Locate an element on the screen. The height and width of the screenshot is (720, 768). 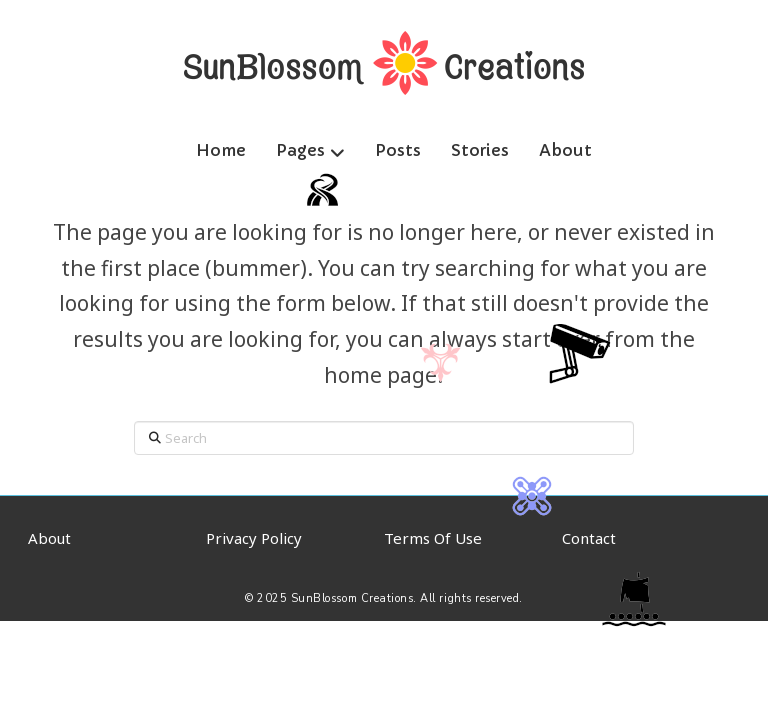
access security camera footage is located at coordinates (579, 353).